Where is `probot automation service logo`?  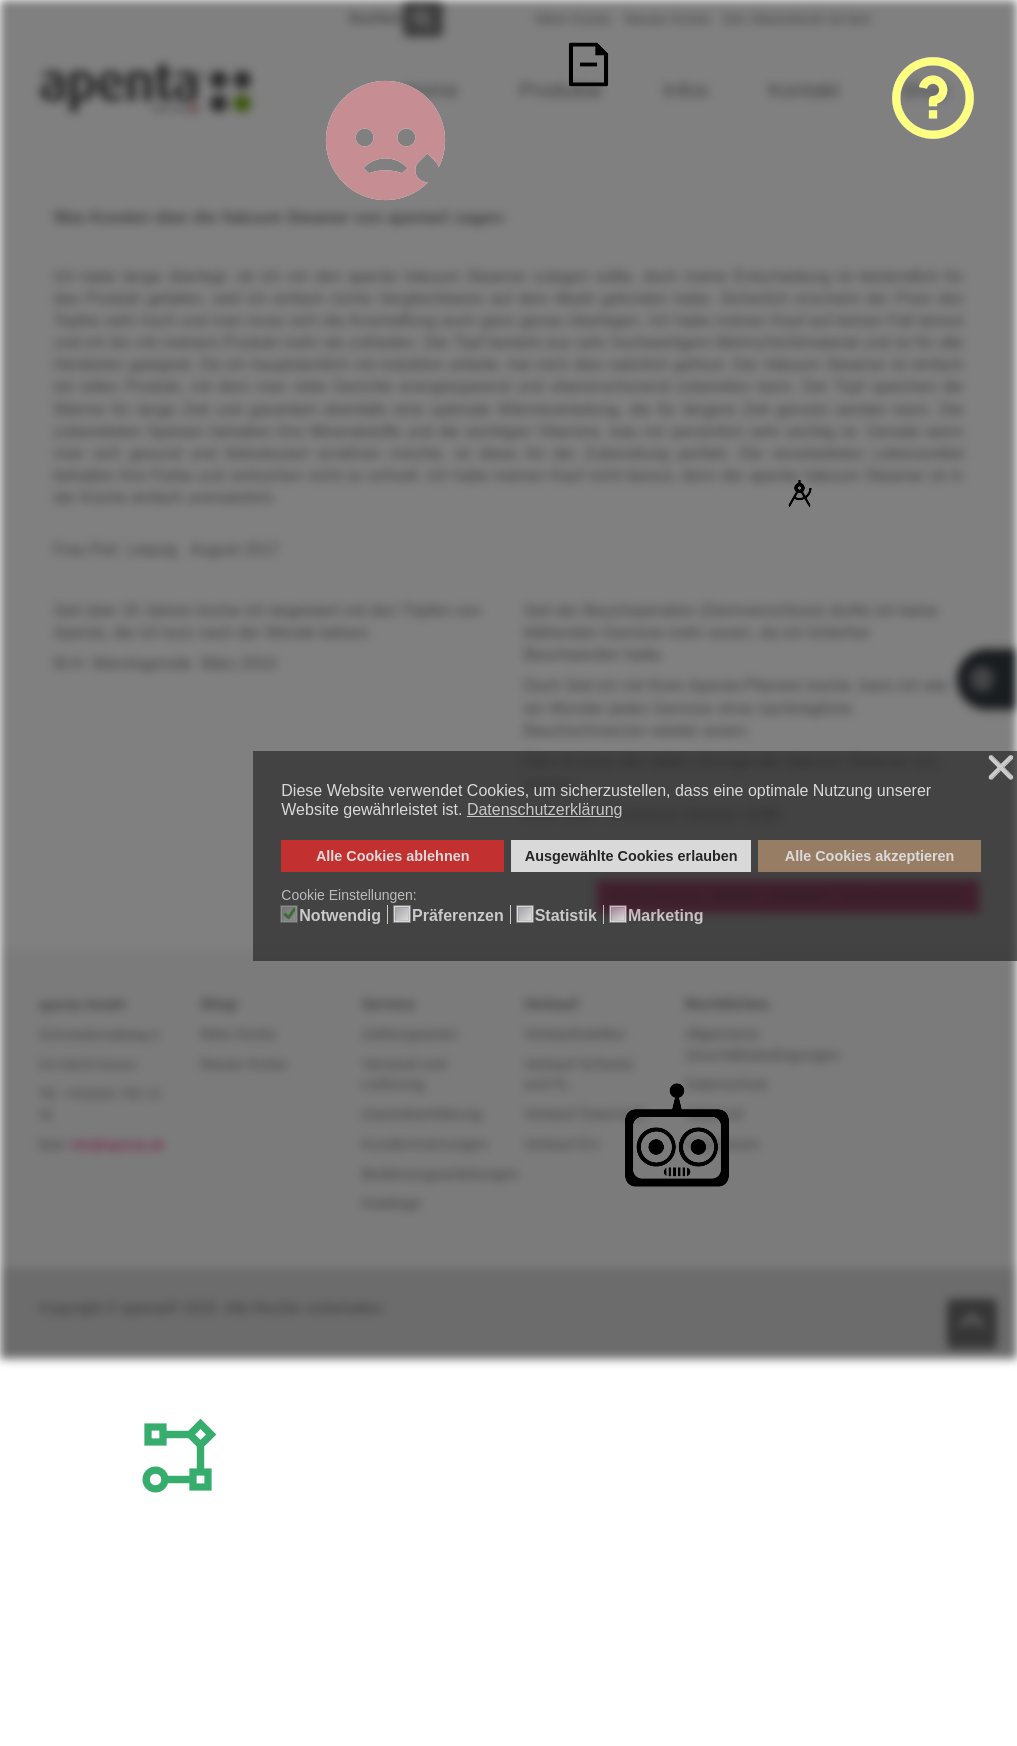 probot automation service logo is located at coordinates (677, 1135).